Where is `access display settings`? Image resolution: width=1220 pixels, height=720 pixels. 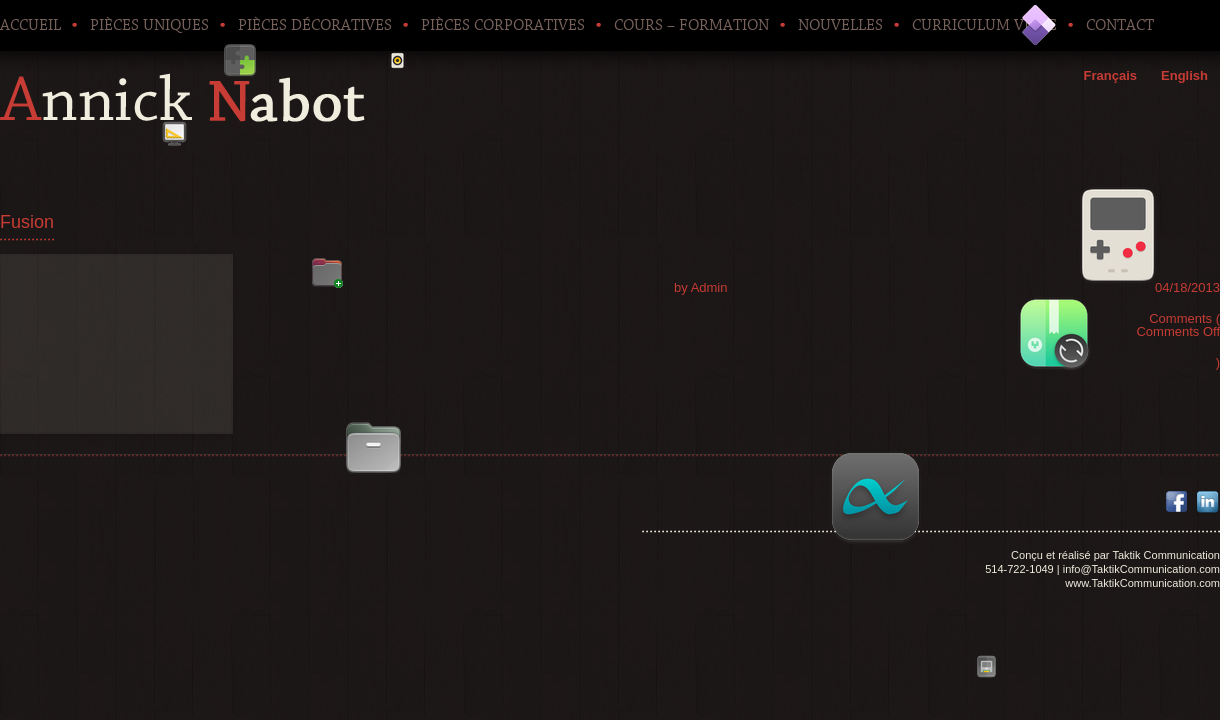
access display settings is located at coordinates (174, 133).